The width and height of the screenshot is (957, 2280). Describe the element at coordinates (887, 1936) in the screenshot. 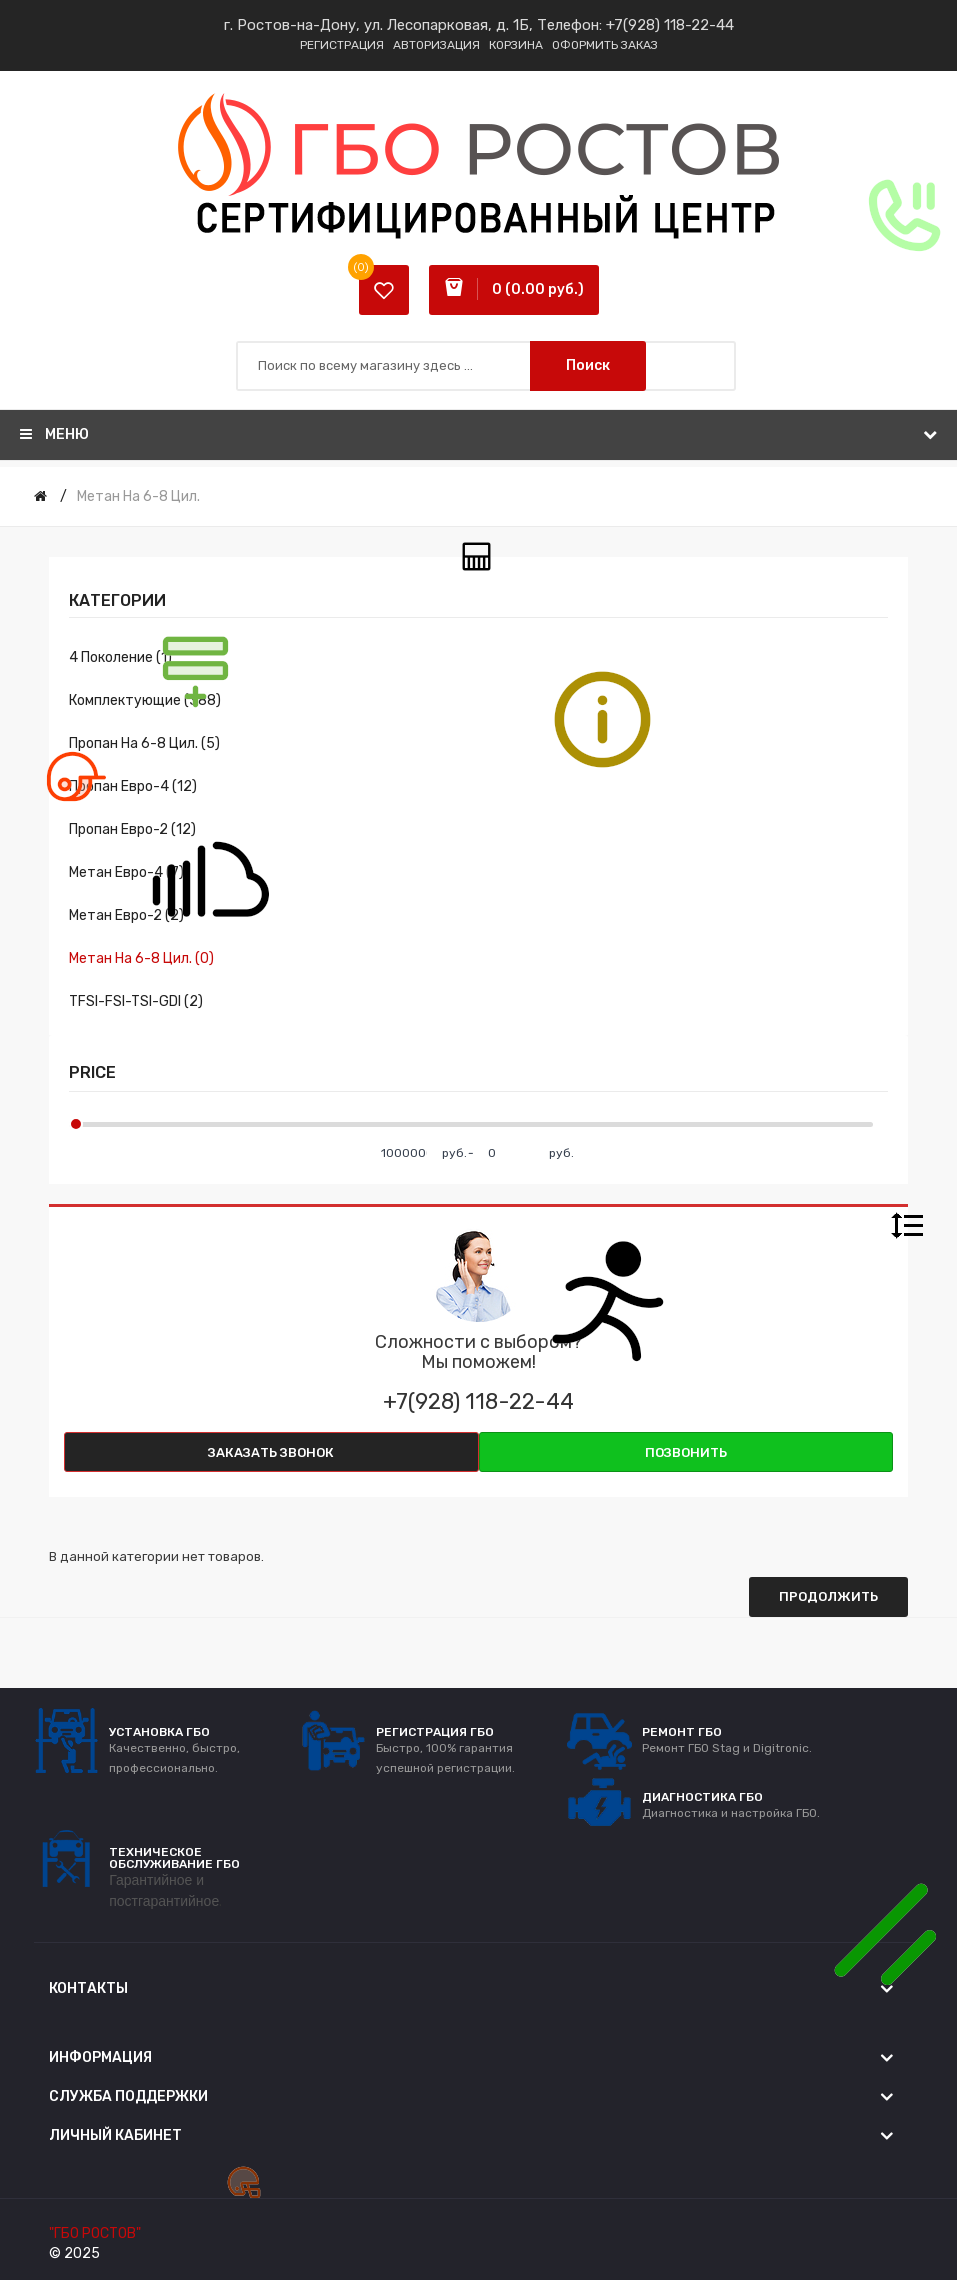

I see `indicates loading or processing status` at that location.